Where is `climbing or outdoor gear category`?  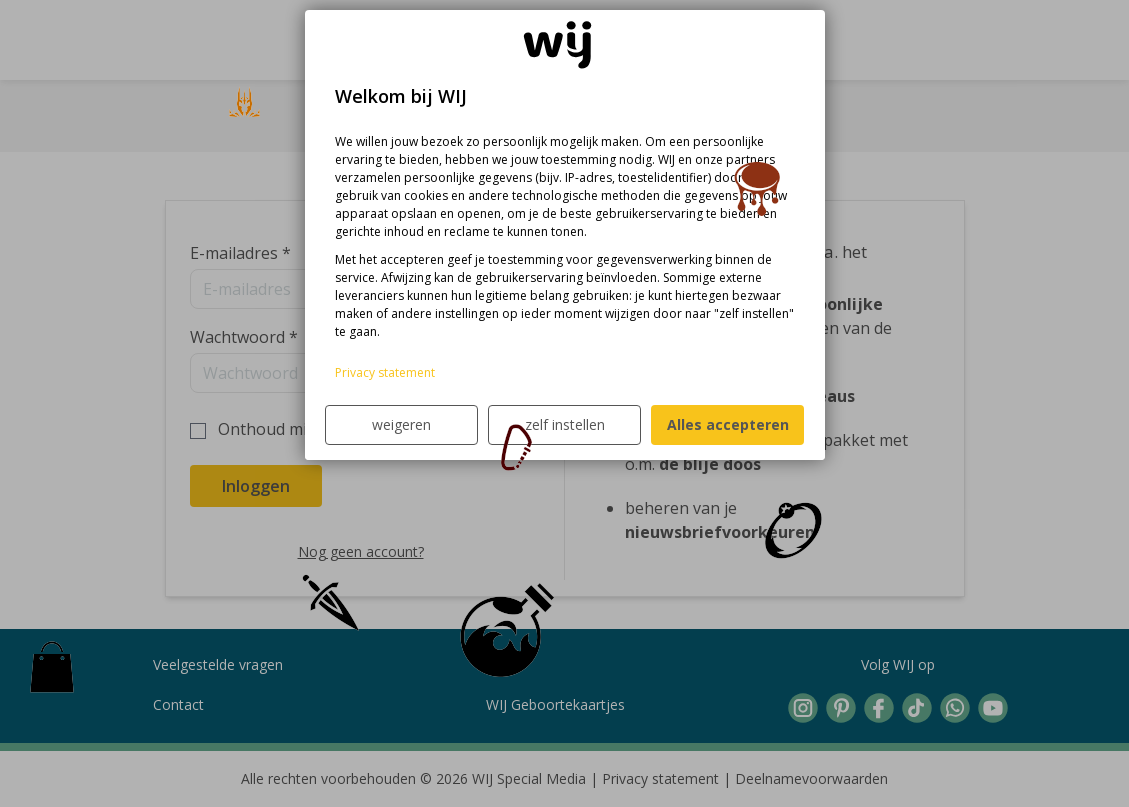
climbing or outdoor gear category is located at coordinates (516, 447).